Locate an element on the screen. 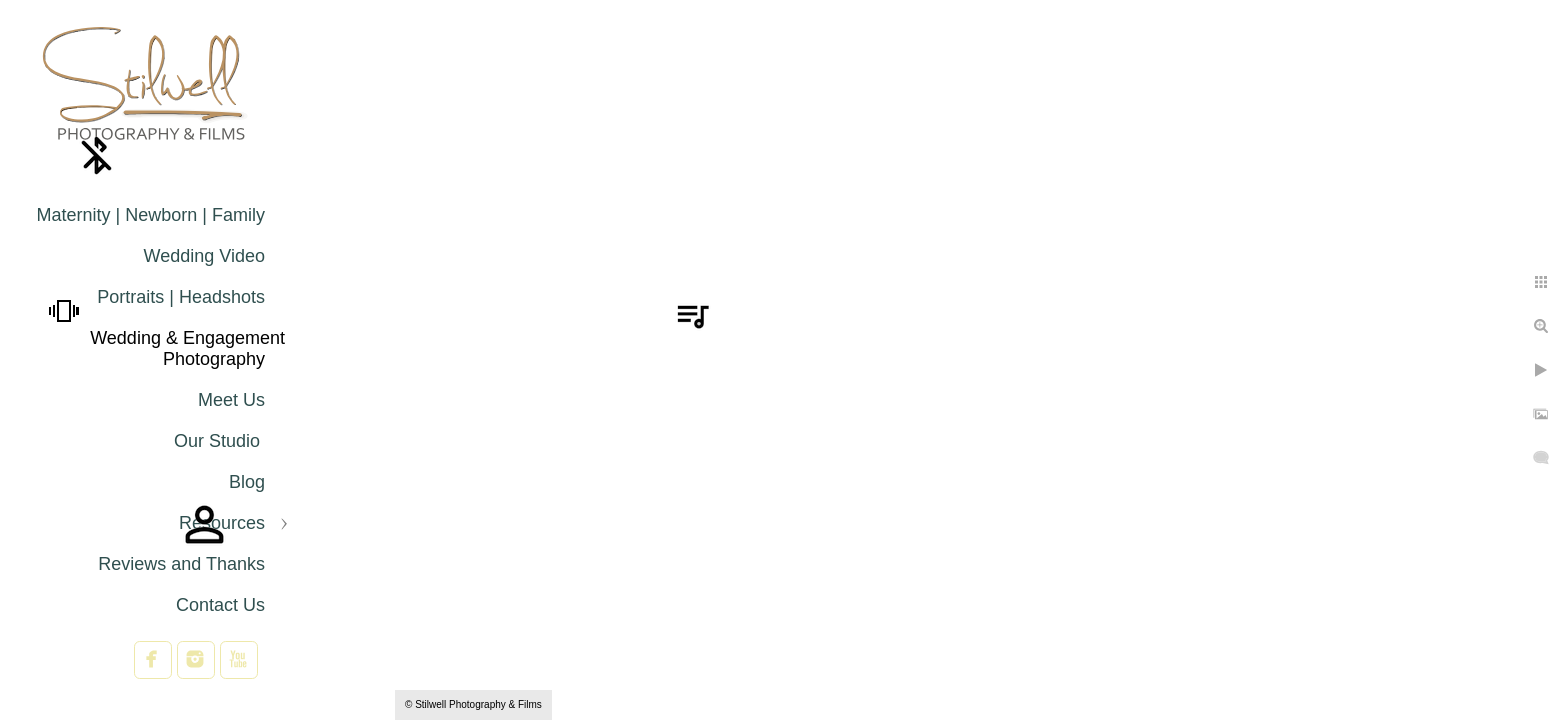 Image resolution: width=1568 pixels, height=720 pixels. enable vibration mode for notifications is located at coordinates (64, 311).